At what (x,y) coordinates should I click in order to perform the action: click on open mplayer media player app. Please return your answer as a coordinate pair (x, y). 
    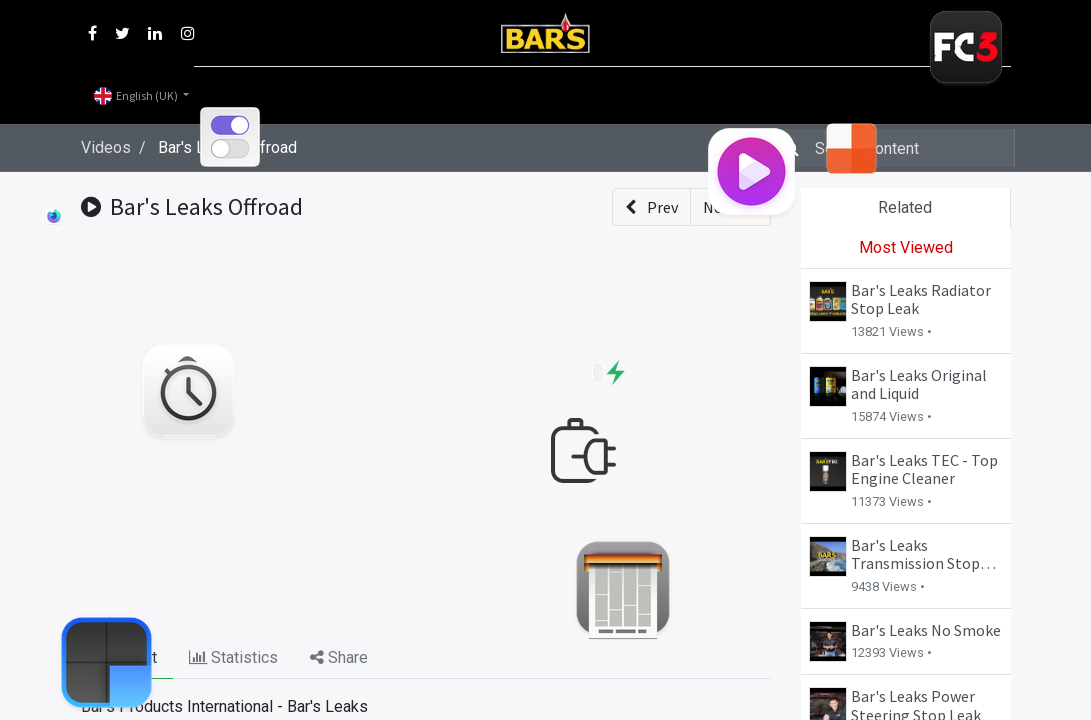
    Looking at the image, I should click on (751, 171).